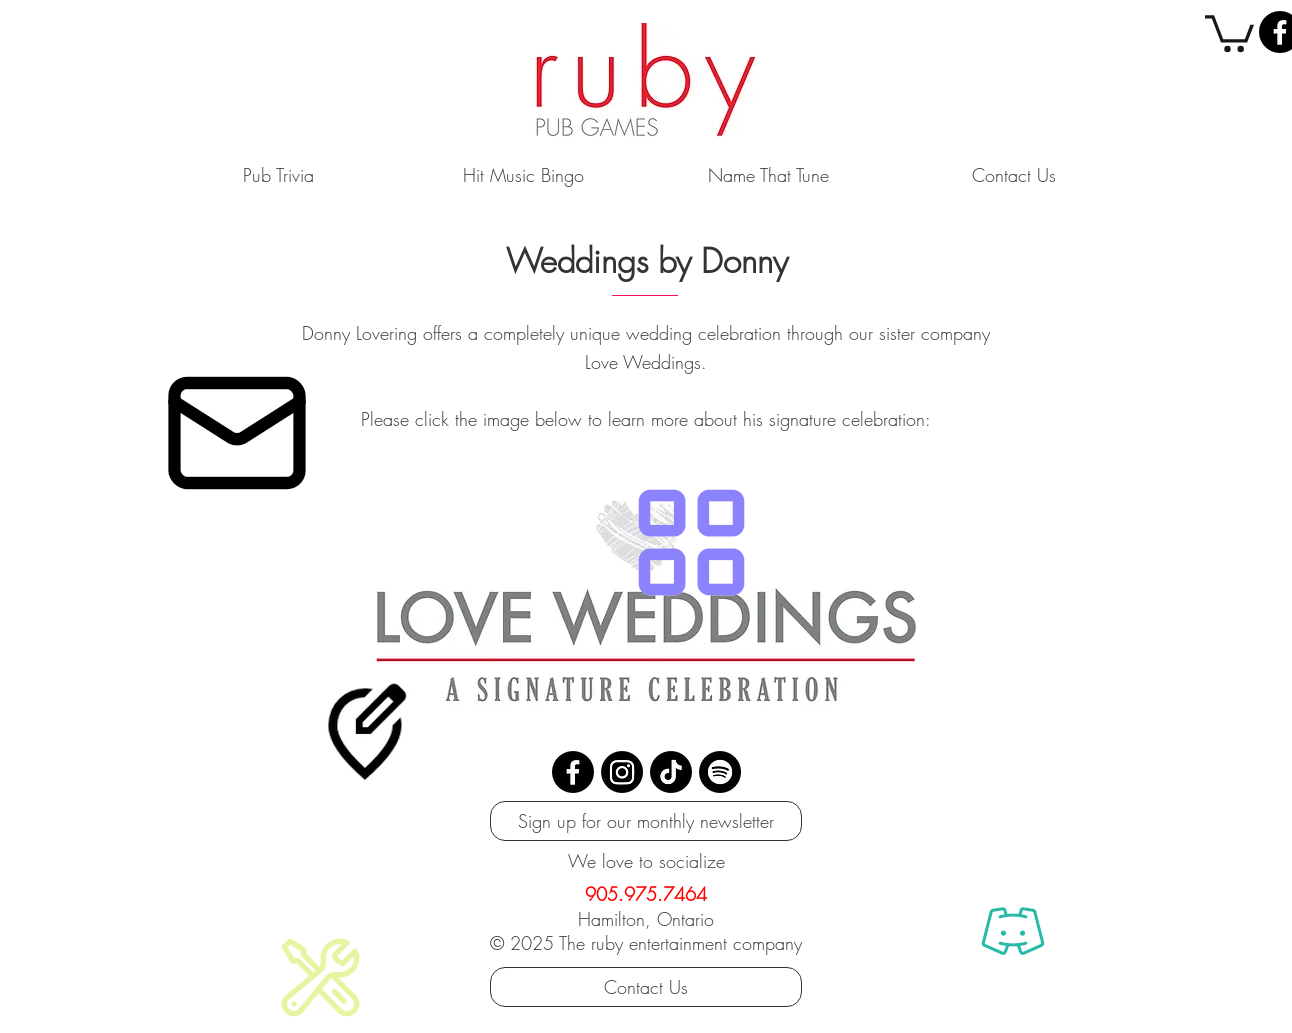 The image size is (1292, 1033). Describe the element at coordinates (1013, 930) in the screenshot. I see `open Discord` at that location.